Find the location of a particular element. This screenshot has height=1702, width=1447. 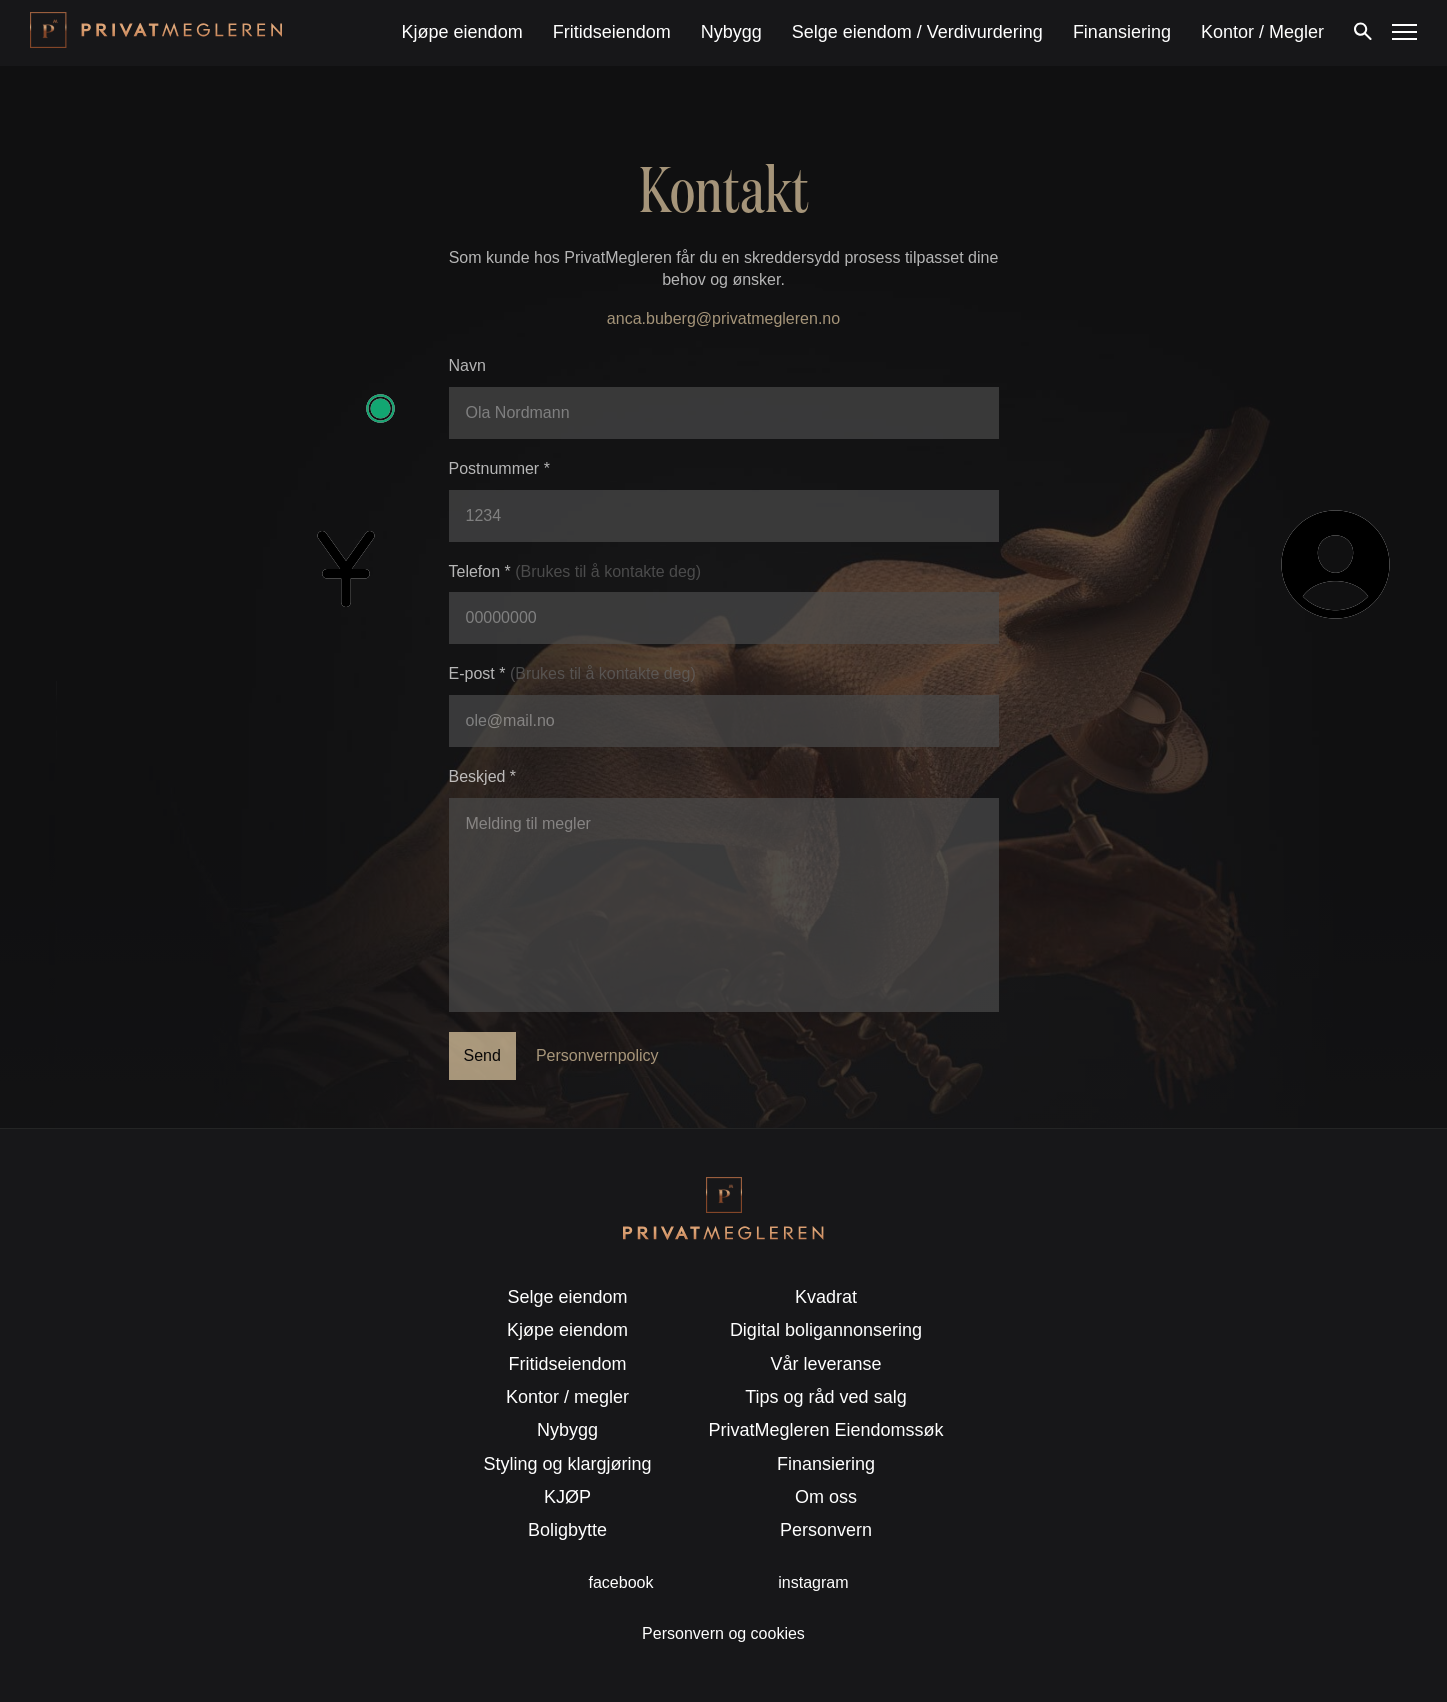

indicates a selected radio button option is located at coordinates (380, 408).